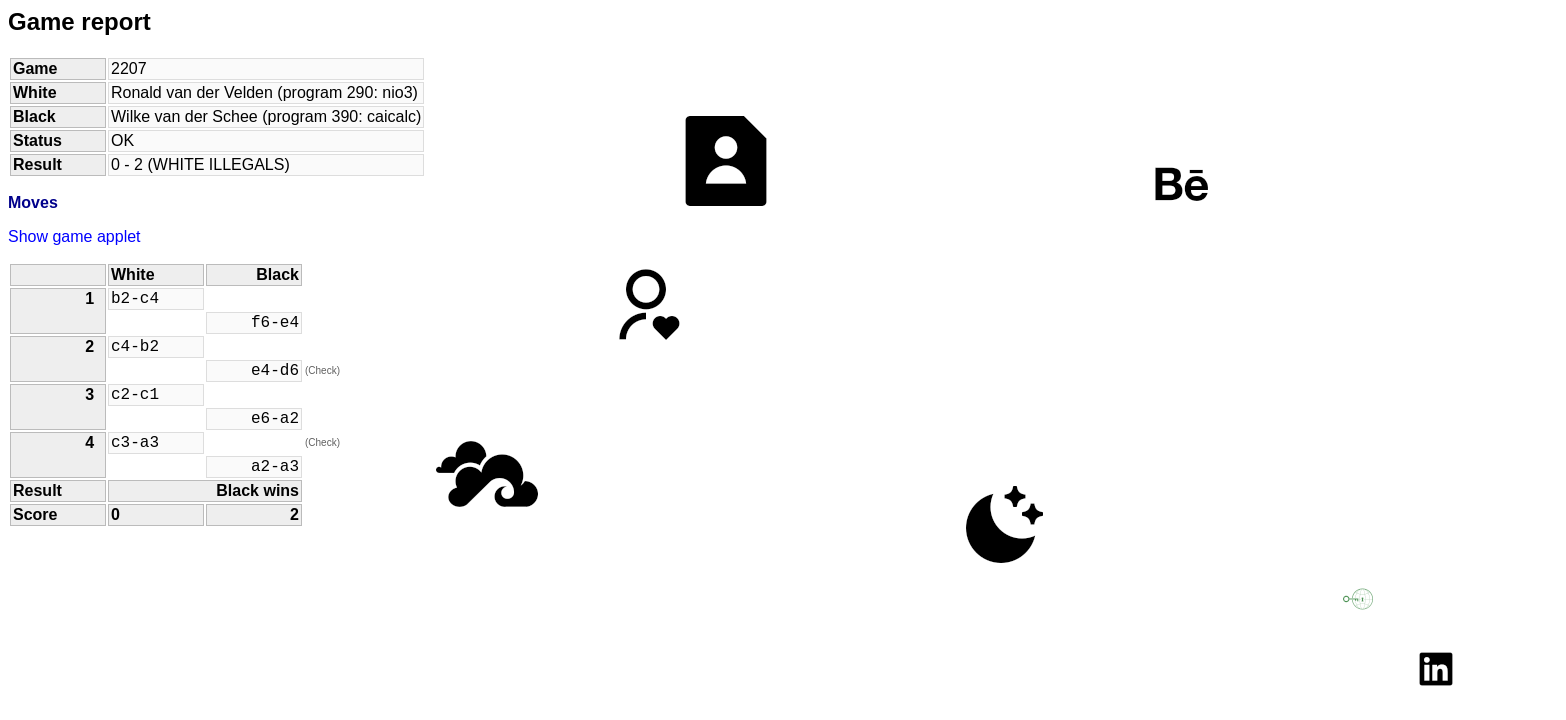 The image size is (1566, 720). What do you see at coordinates (1436, 669) in the screenshot?
I see `open LinkedIn profile` at bounding box center [1436, 669].